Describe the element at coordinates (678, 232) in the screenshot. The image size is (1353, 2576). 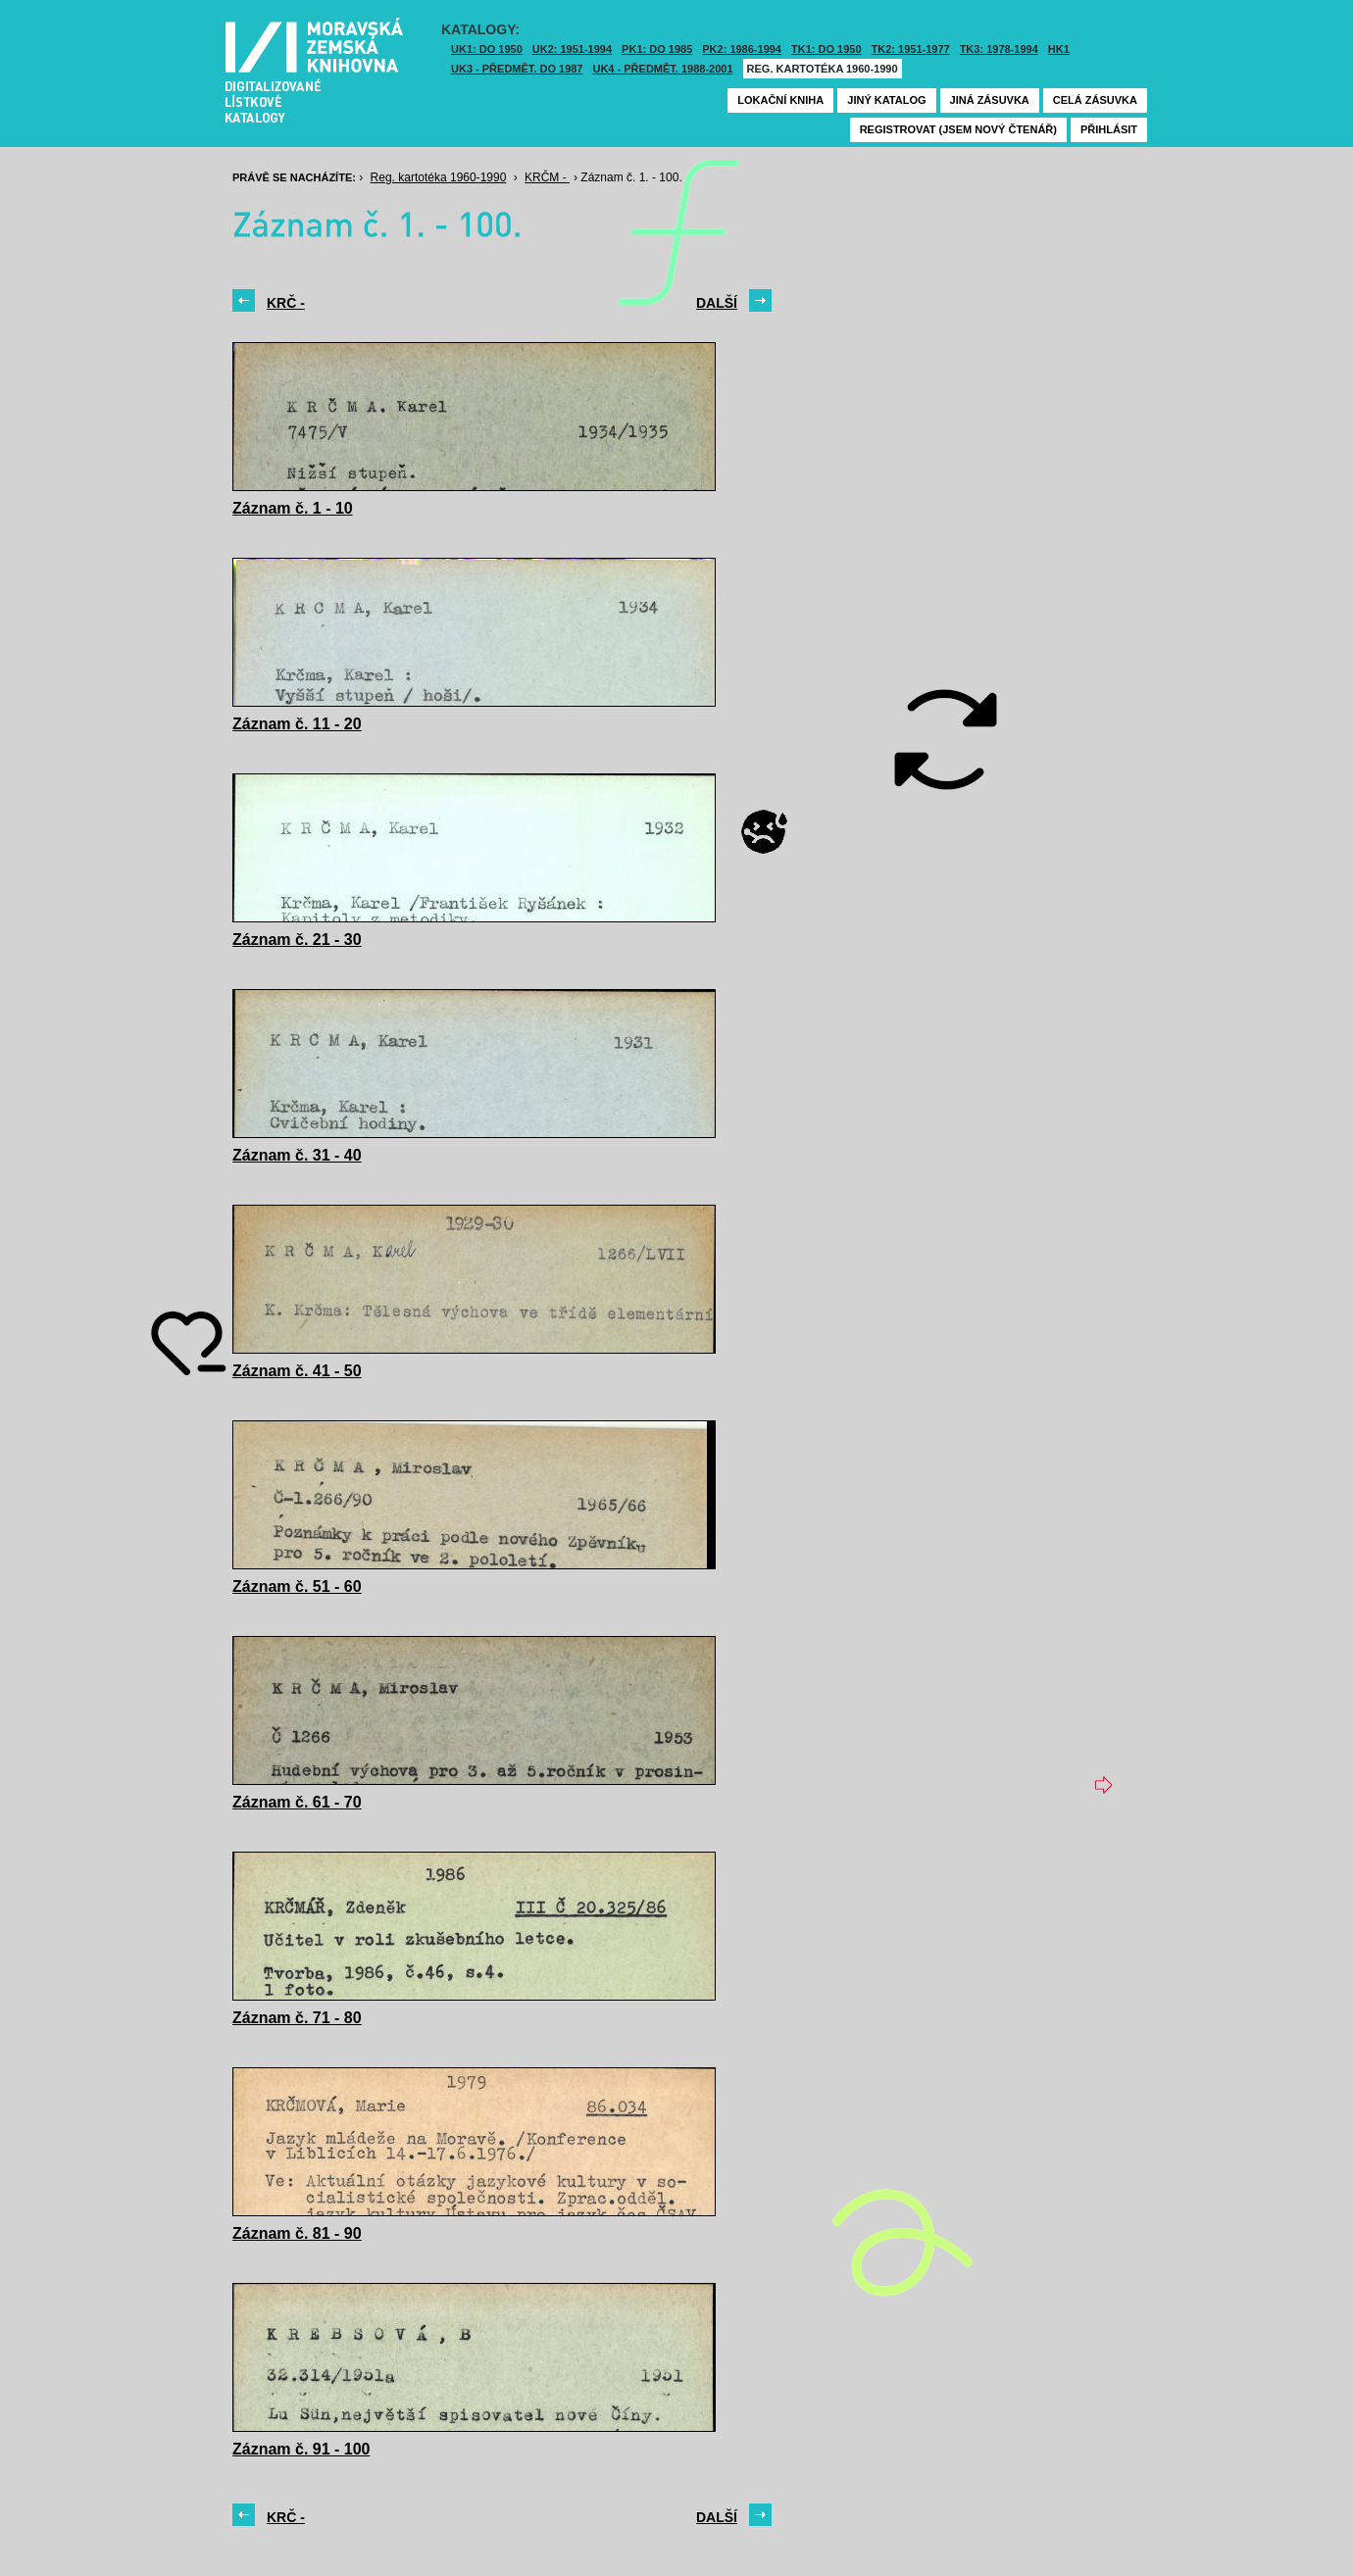
I see `access function or formula editor` at that location.